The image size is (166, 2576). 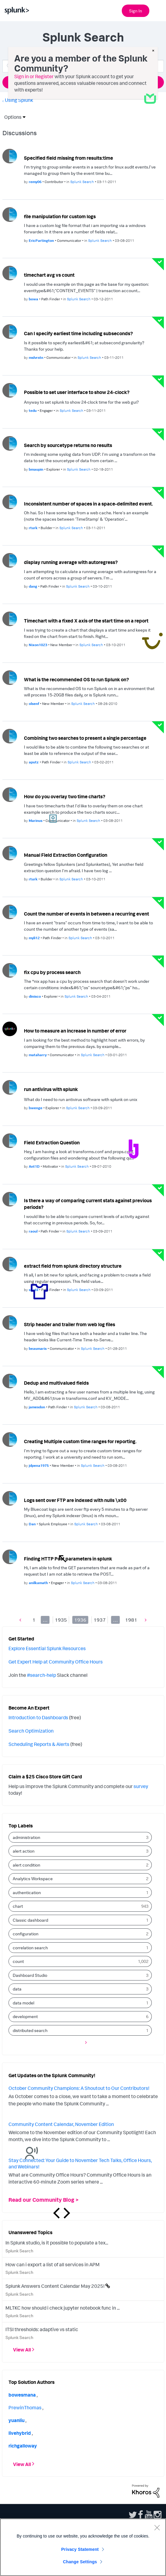 I want to click on open ImageJ image processing application, so click(x=133, y=1149).